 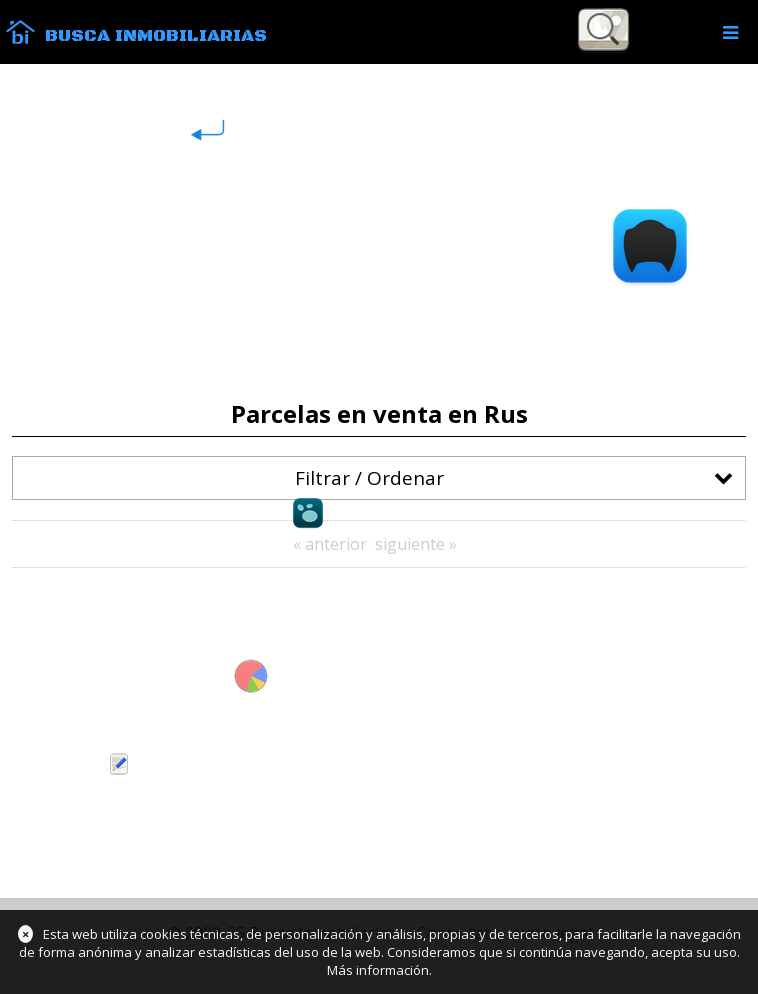 I want to click on launch redream dreamcast emulator, so click(x=650, y=246).